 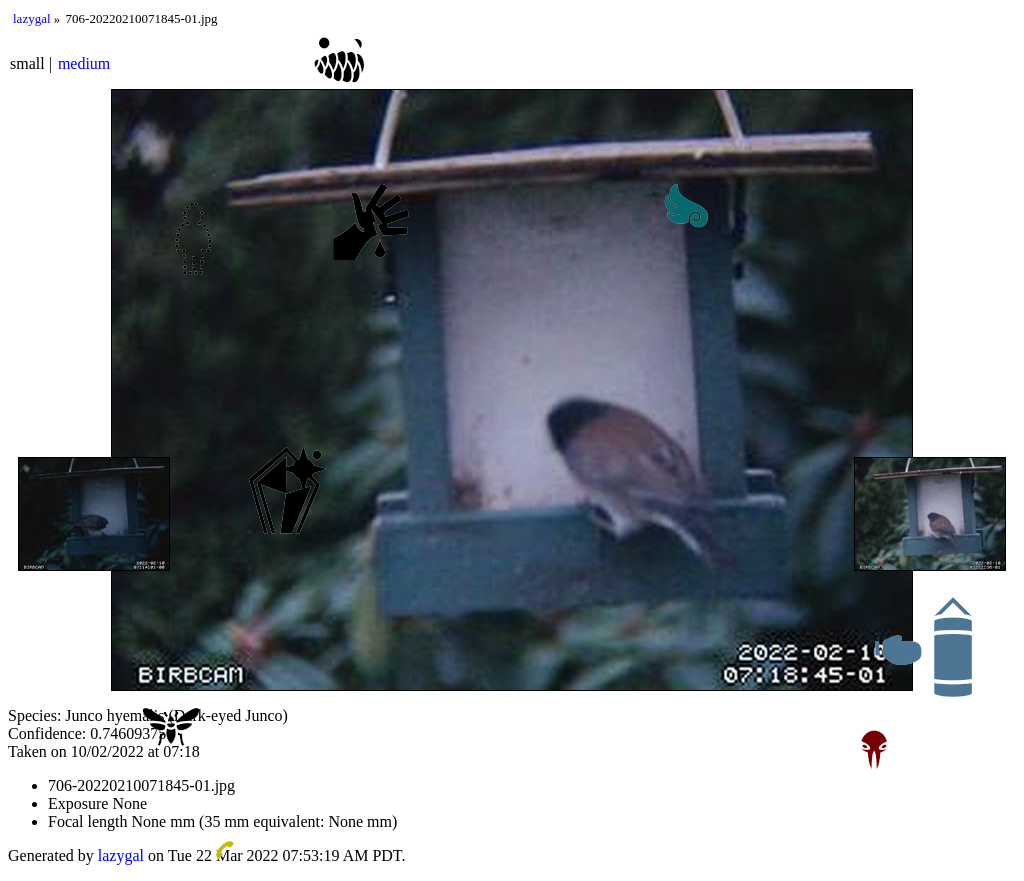 What do you see at coordinates (686, 205) in the screenshot?
I see `indicates wind or air element in gameplay` at bounding box center [686, 205].